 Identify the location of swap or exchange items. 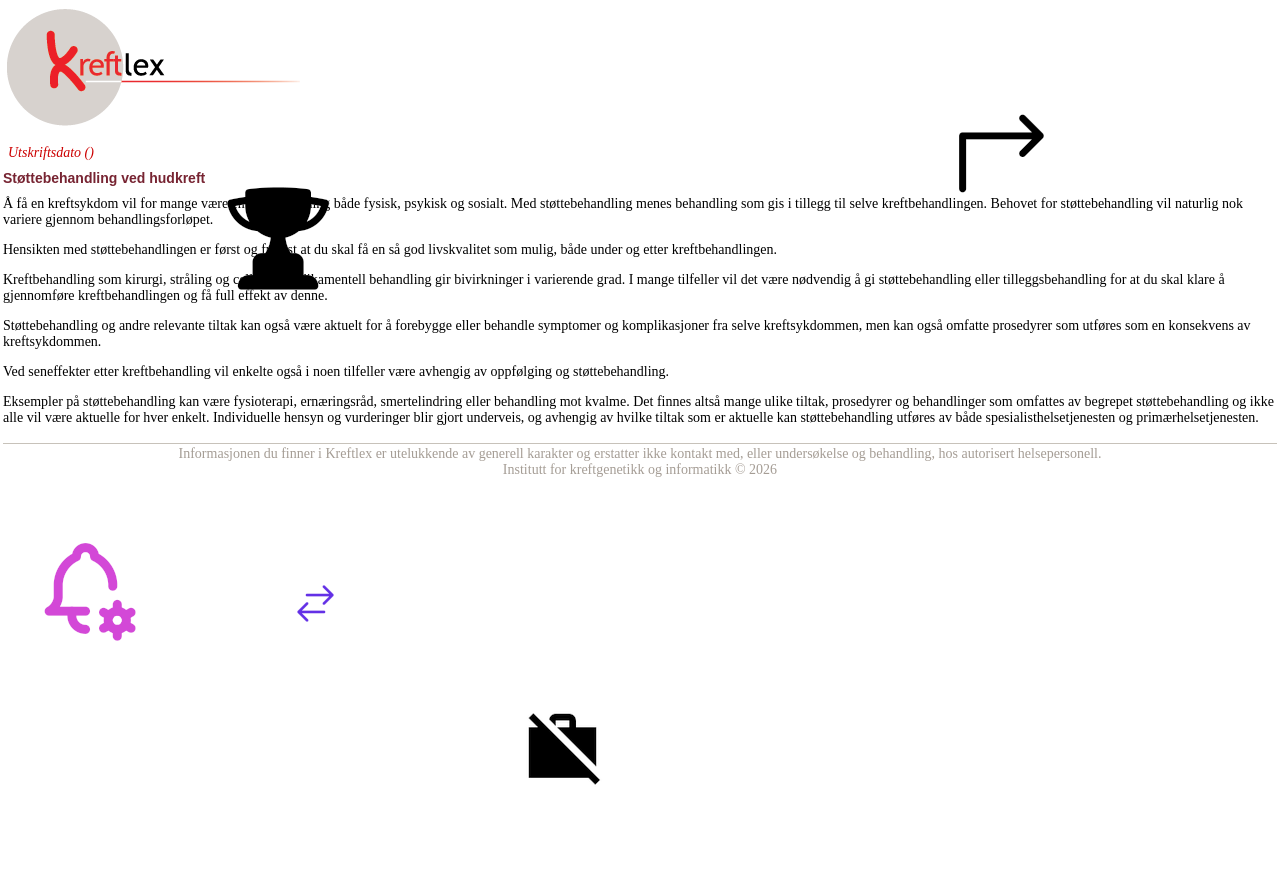
(315, 603).